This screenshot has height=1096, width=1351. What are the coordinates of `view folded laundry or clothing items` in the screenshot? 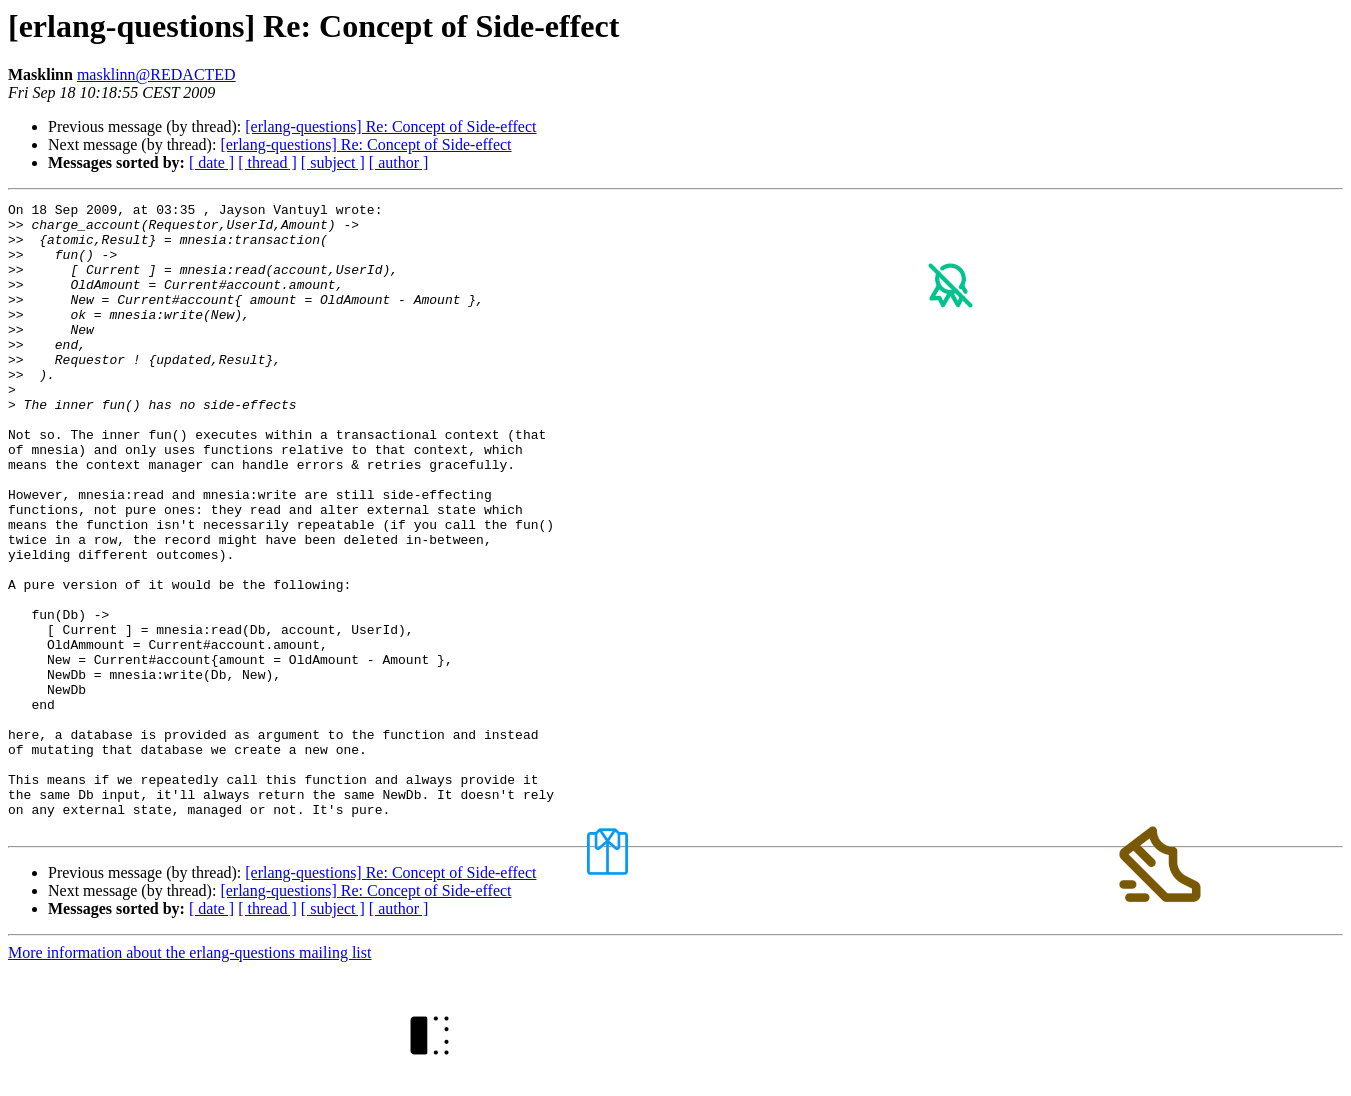 It's located at (607, 852).